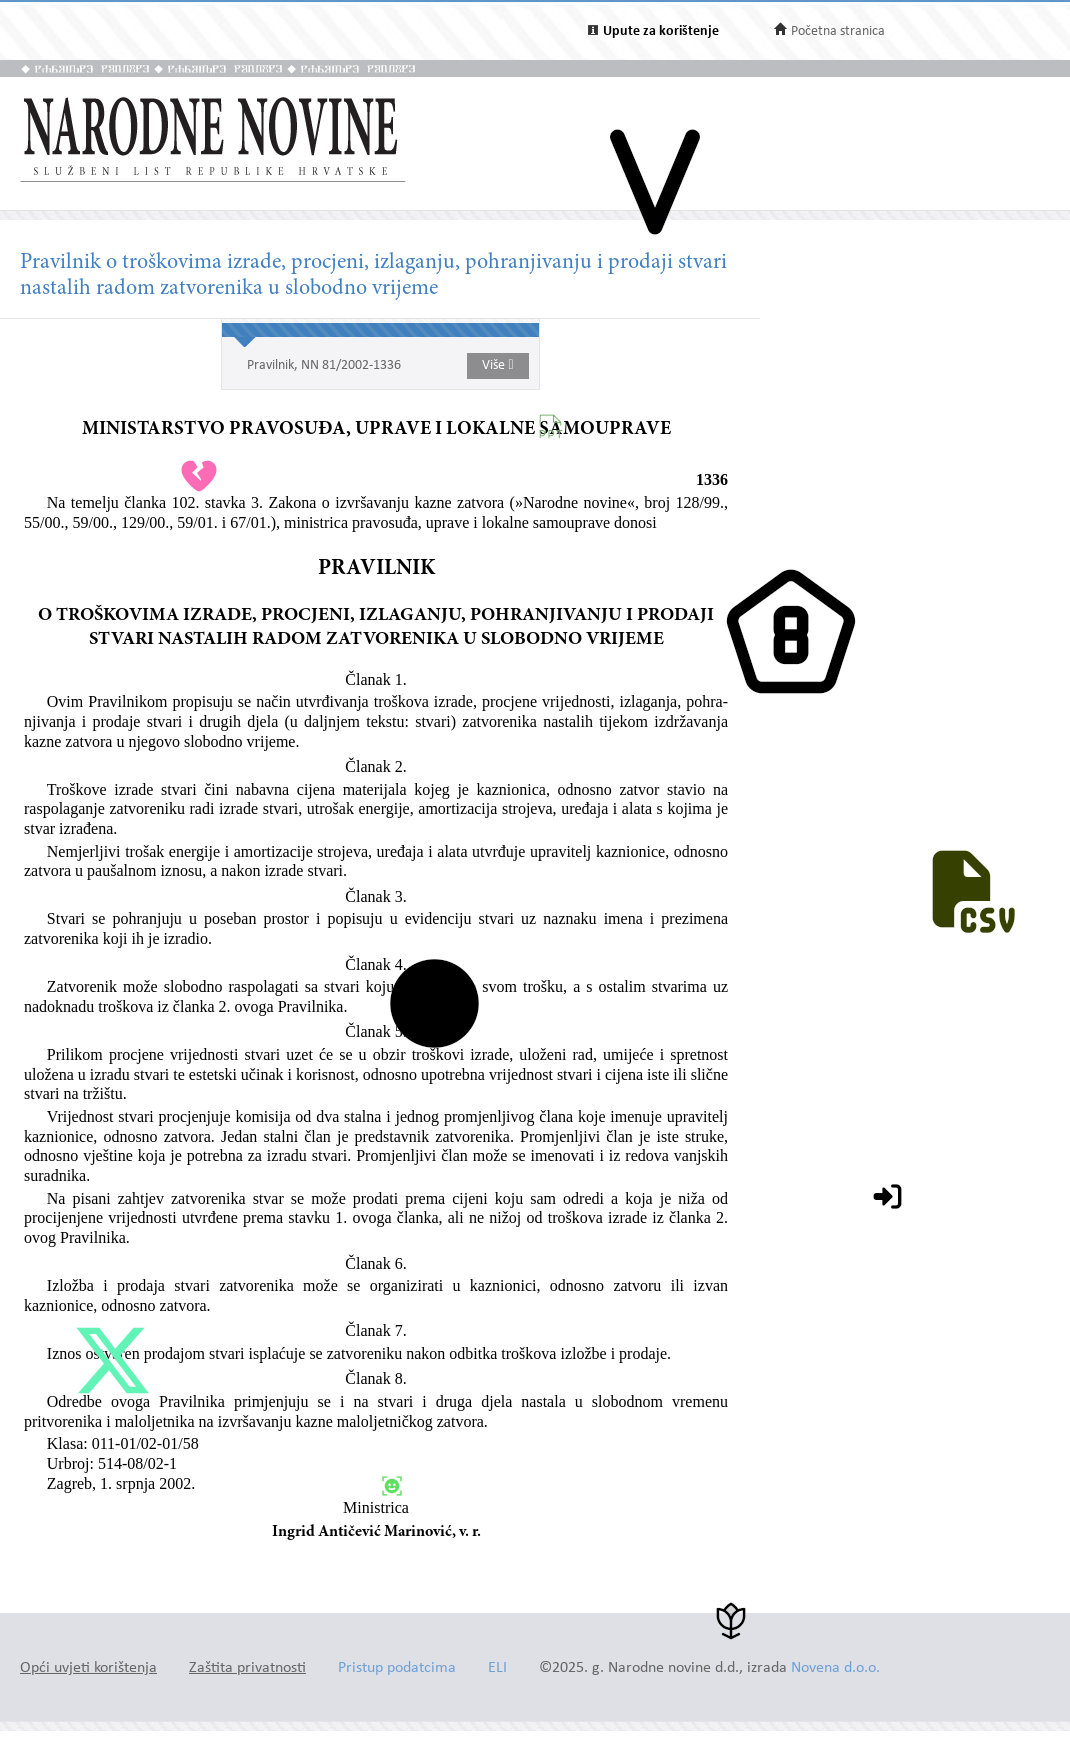 This screenshot has width=1070, height=1739. I want to click on scan face to unlock or authenticate, so click(392, 1486).